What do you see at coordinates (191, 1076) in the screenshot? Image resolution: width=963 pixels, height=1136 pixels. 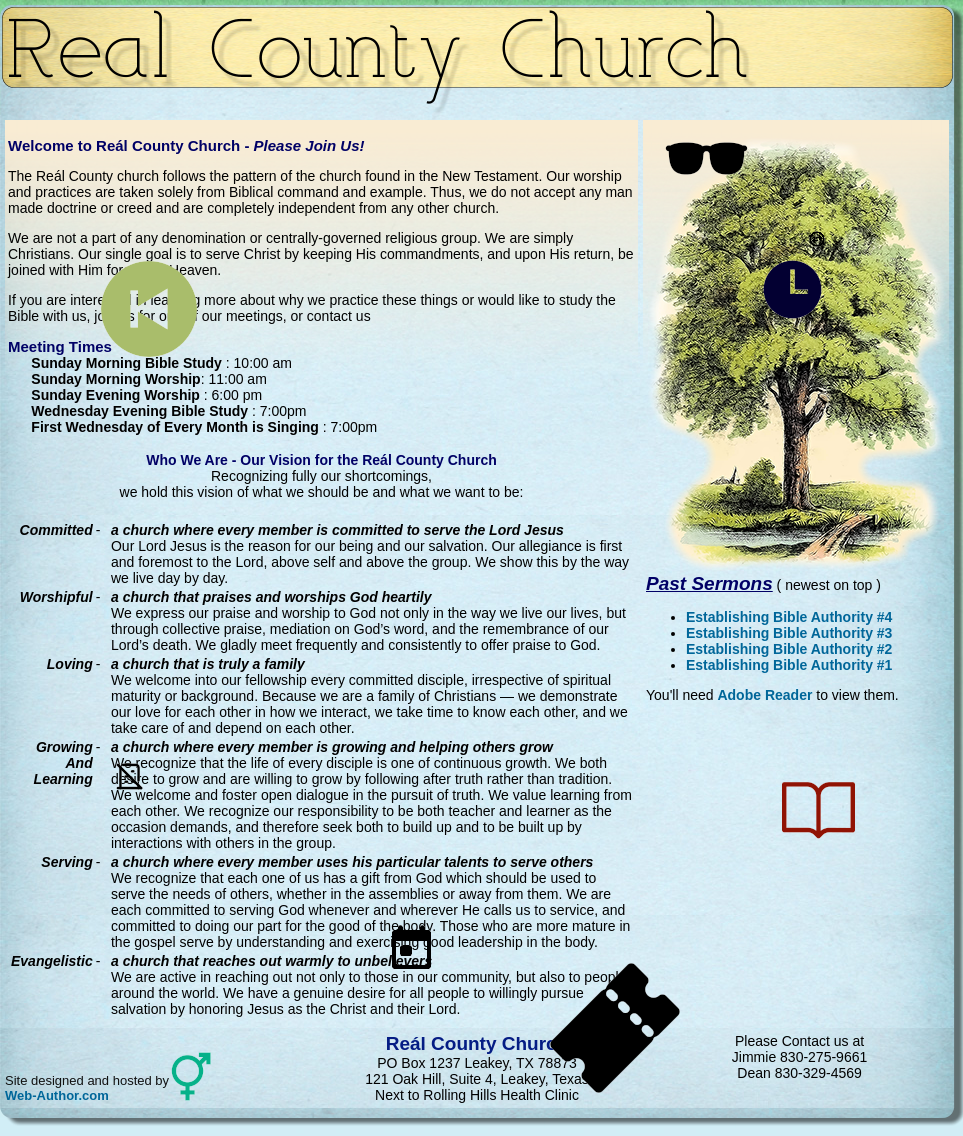 I see `select gender or sex options` at bounding box center [191, 1076].